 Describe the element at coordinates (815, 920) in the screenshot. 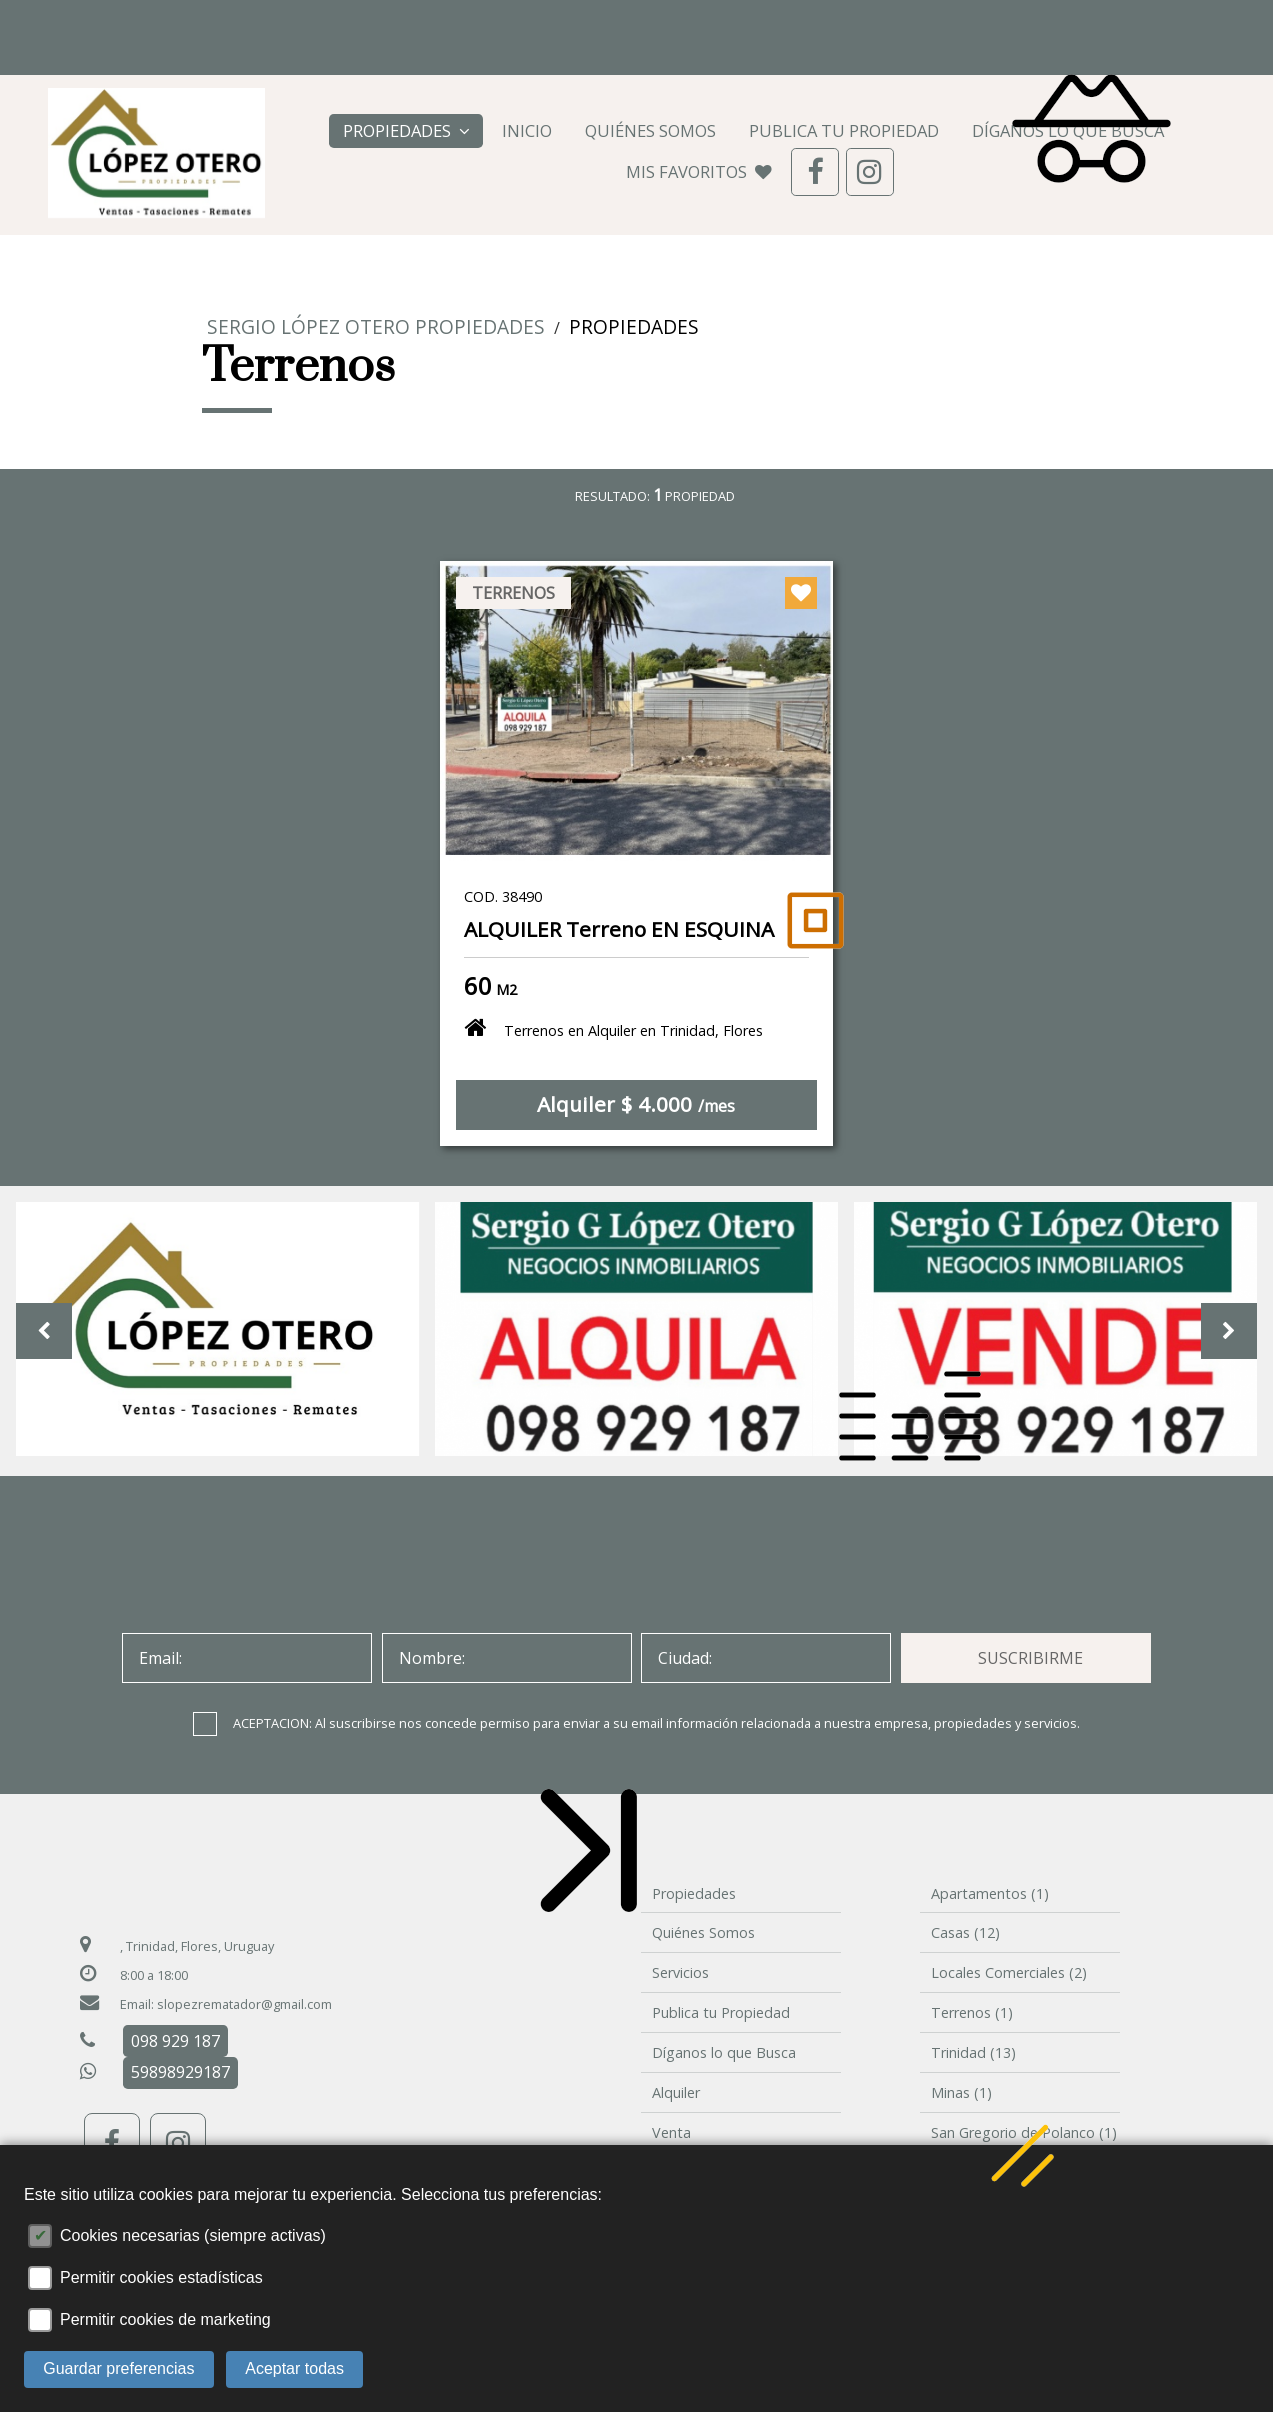

I see `square payment or point-of-sale app` at that location.